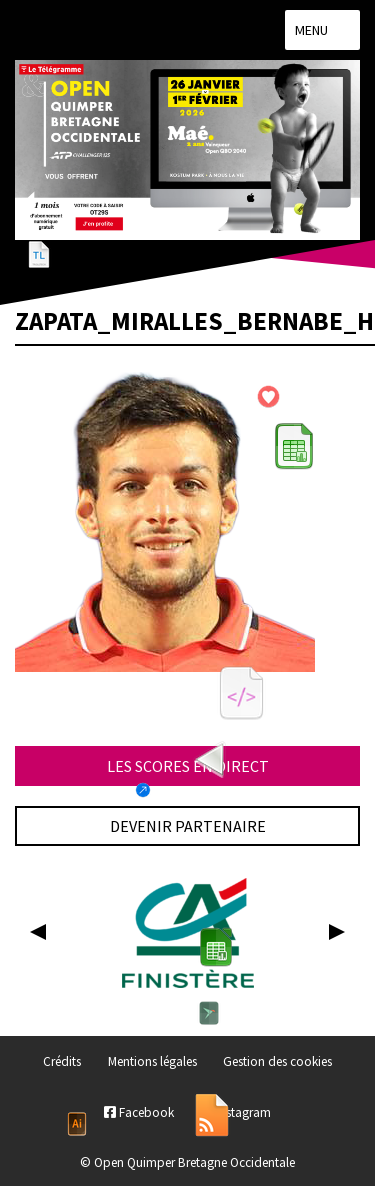  What do you see at coordinates (268, 396) in the screenshot?
I see `mark item as favorite` at bounding box center [268, 396].